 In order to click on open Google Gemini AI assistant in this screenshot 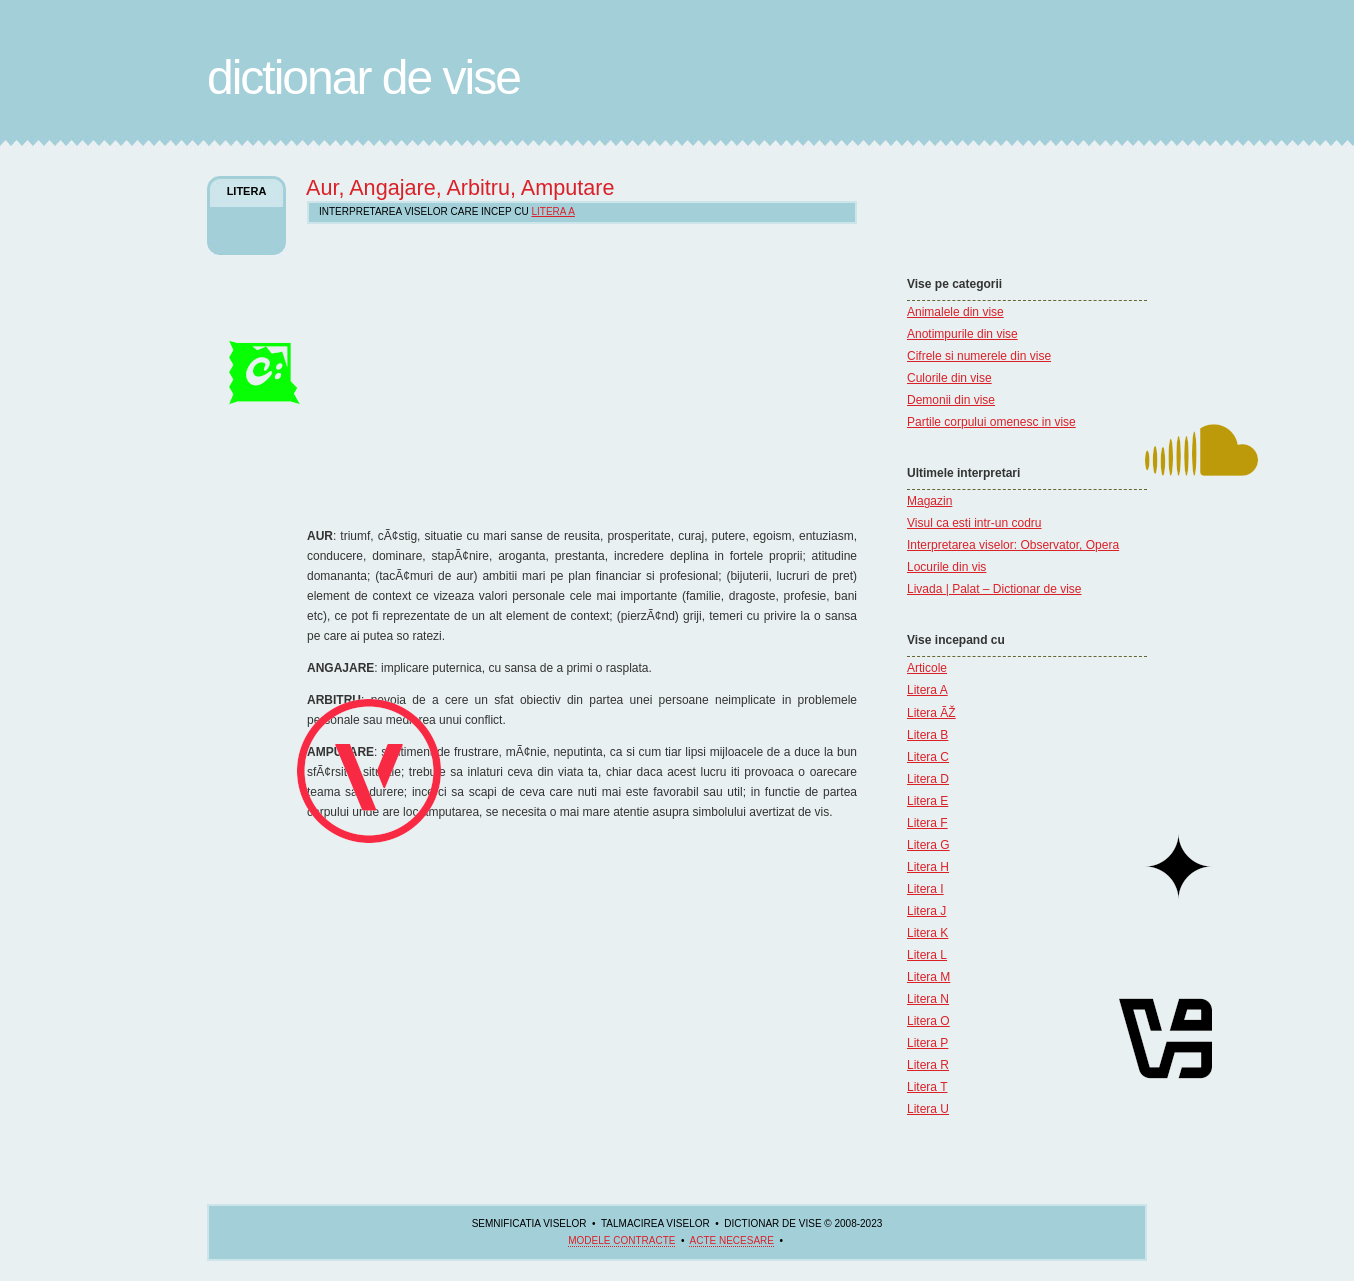, I will do `click(1178, 866)`.